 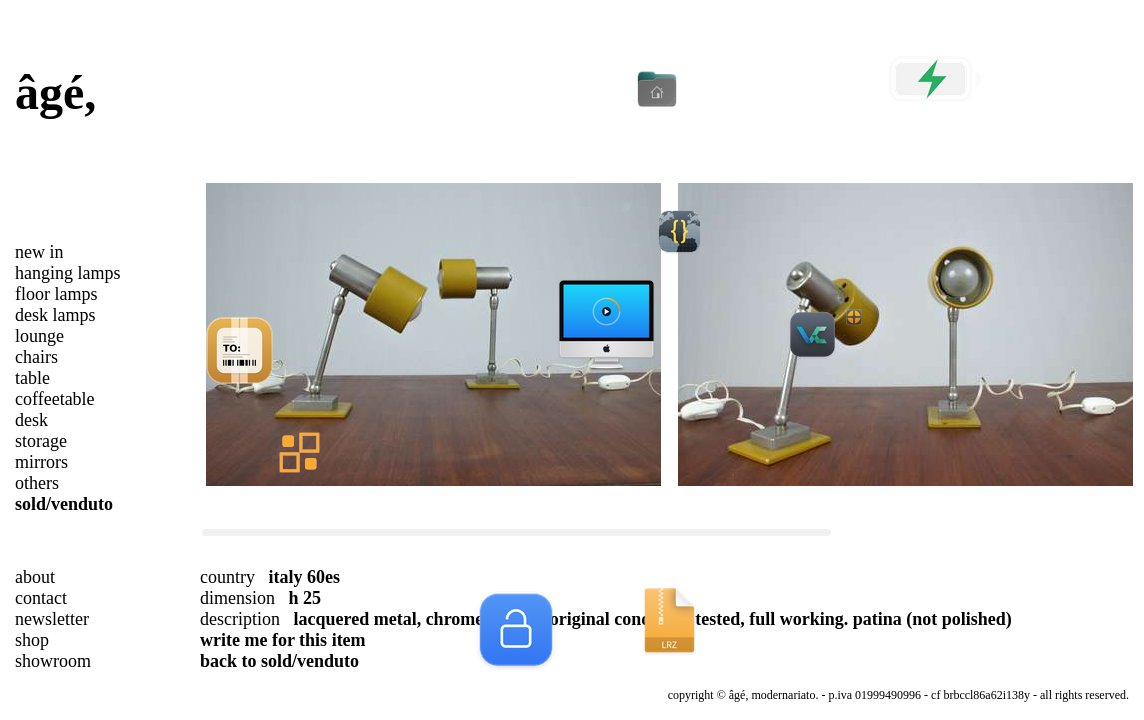 I want to click on open veracrypt disk encryption app, so click(x=812, y=334).